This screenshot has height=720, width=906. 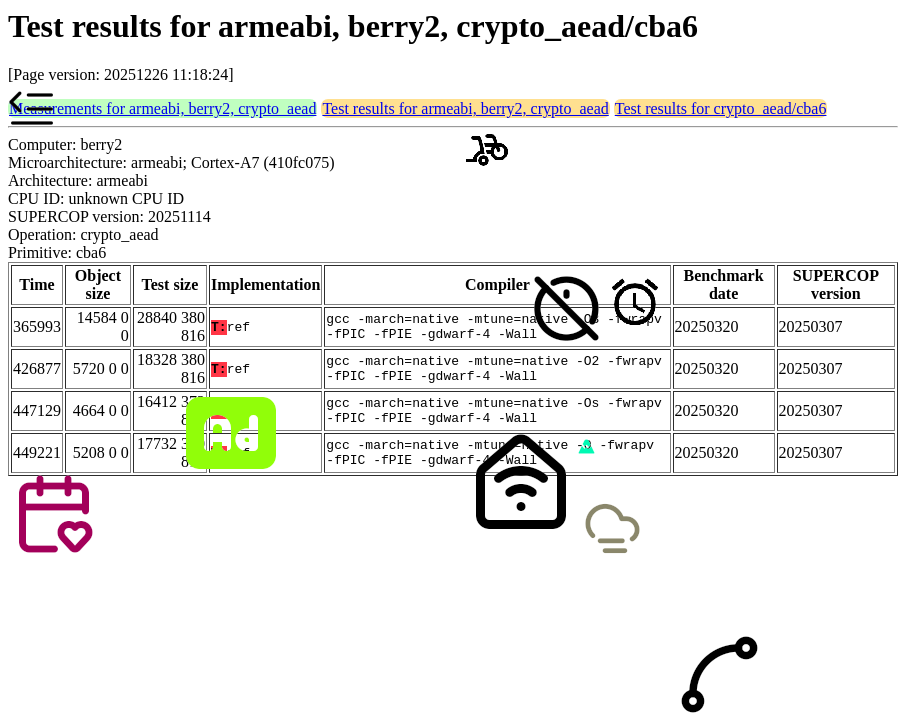 What do you see at coordinates (566, 308) in the screenshot?
I see `disable timer or scheduled event` at bounding box center [566, 308].